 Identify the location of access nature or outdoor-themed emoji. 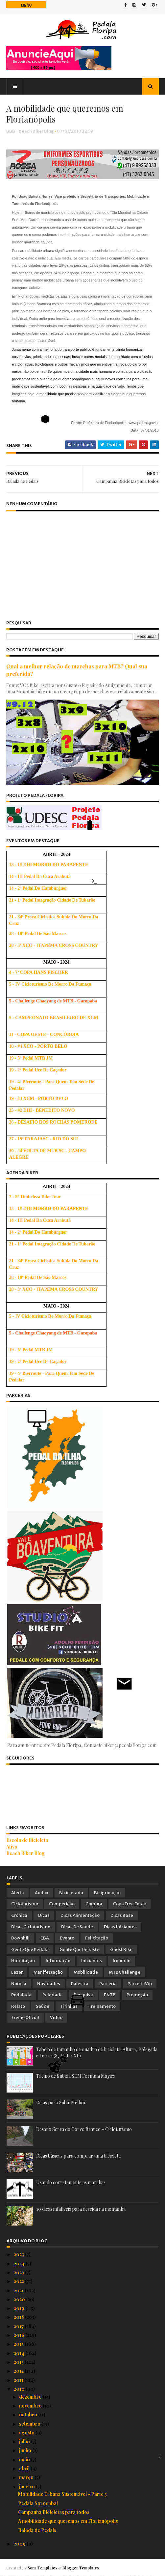
(58, 2064).